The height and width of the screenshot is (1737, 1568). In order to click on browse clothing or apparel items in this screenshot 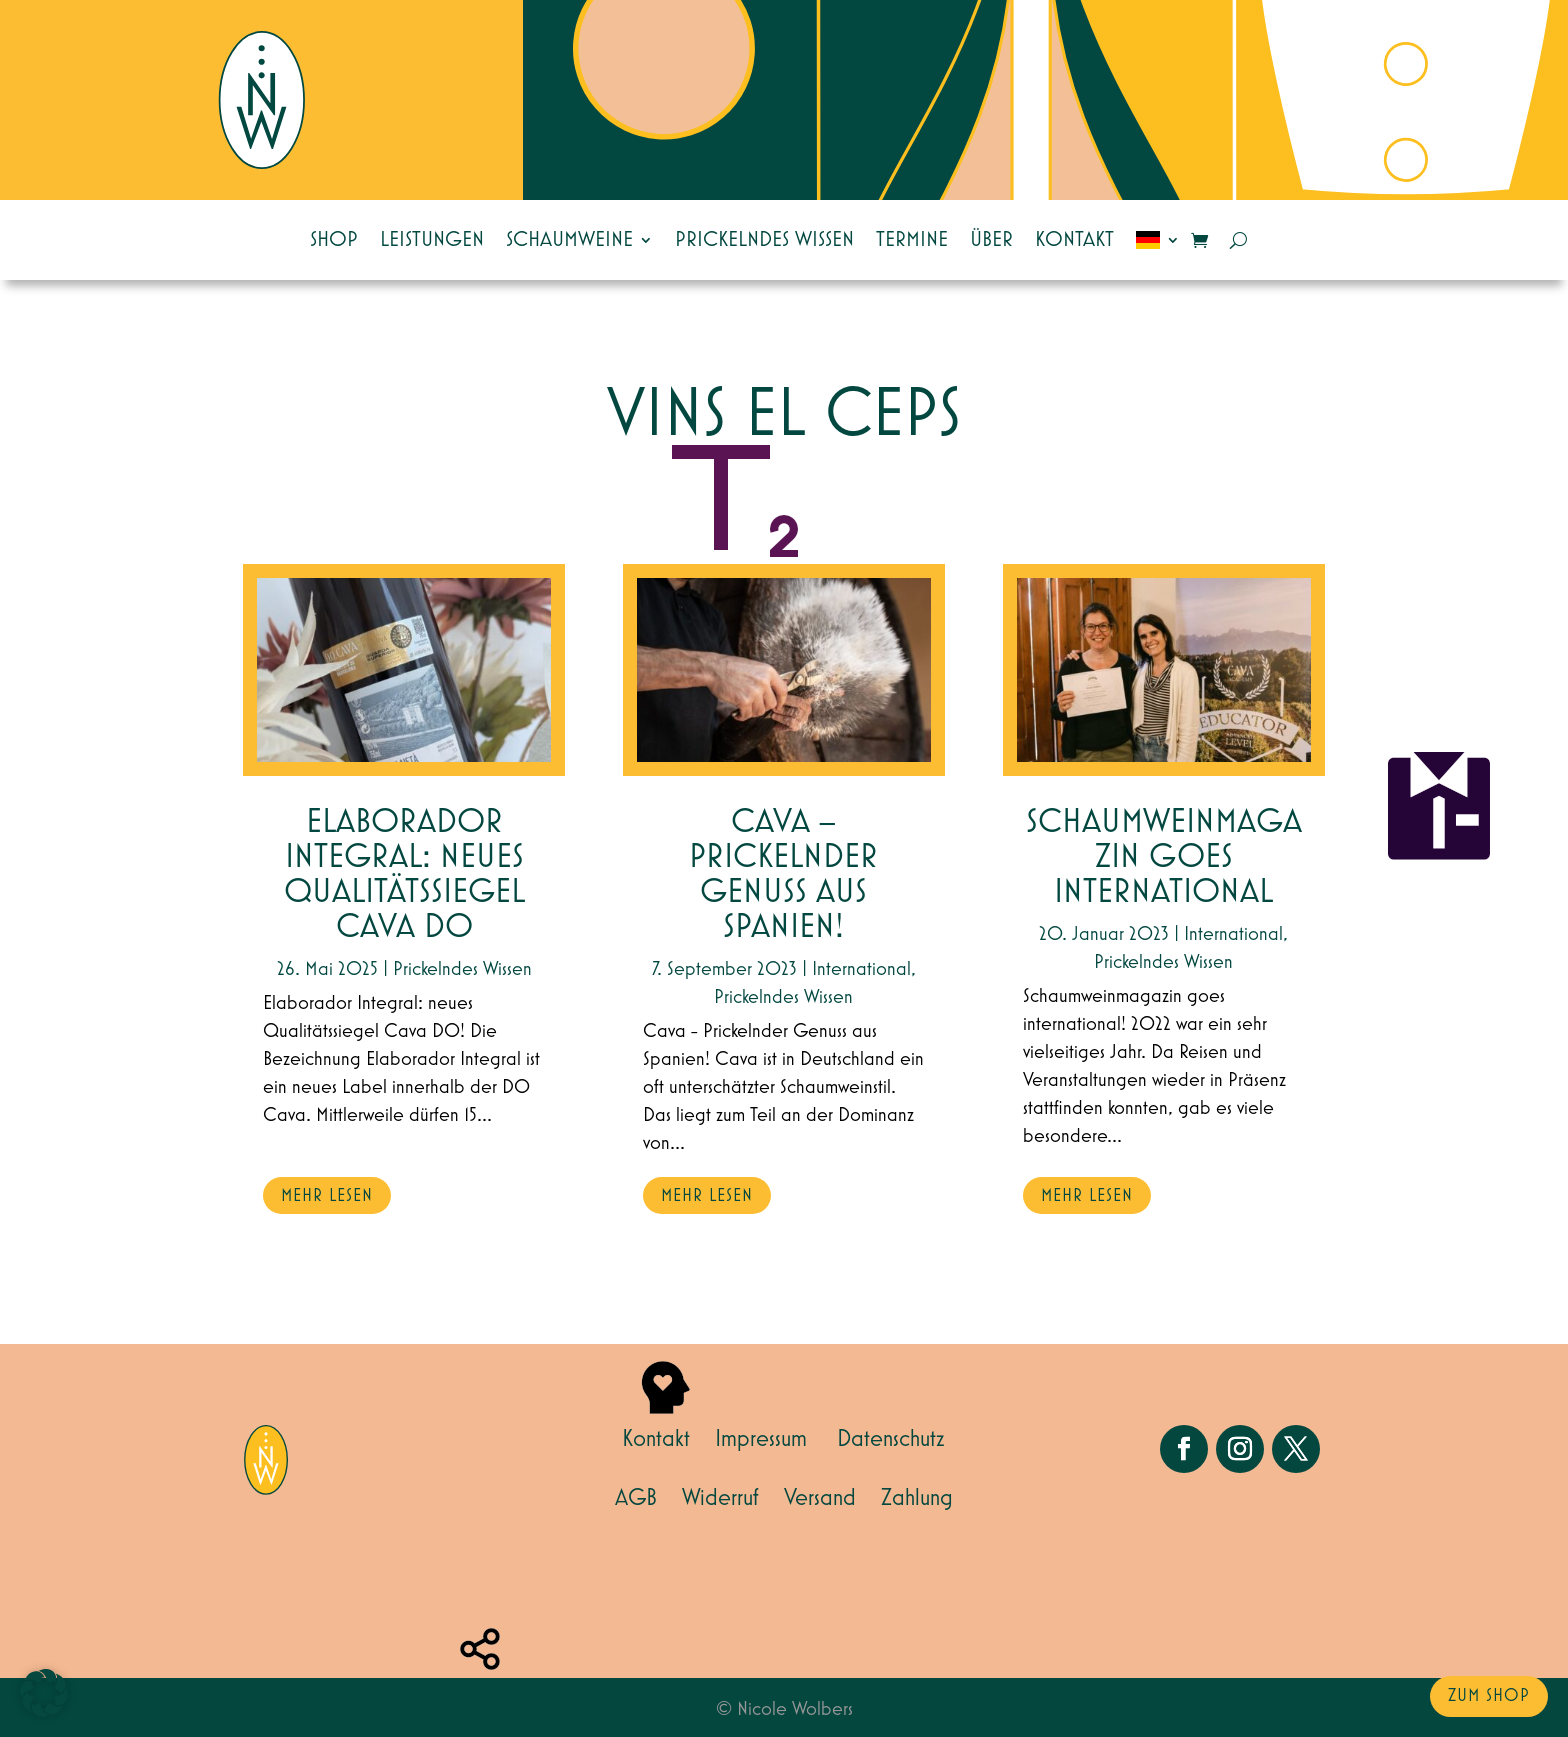, I will do `click(1439, 803)`.